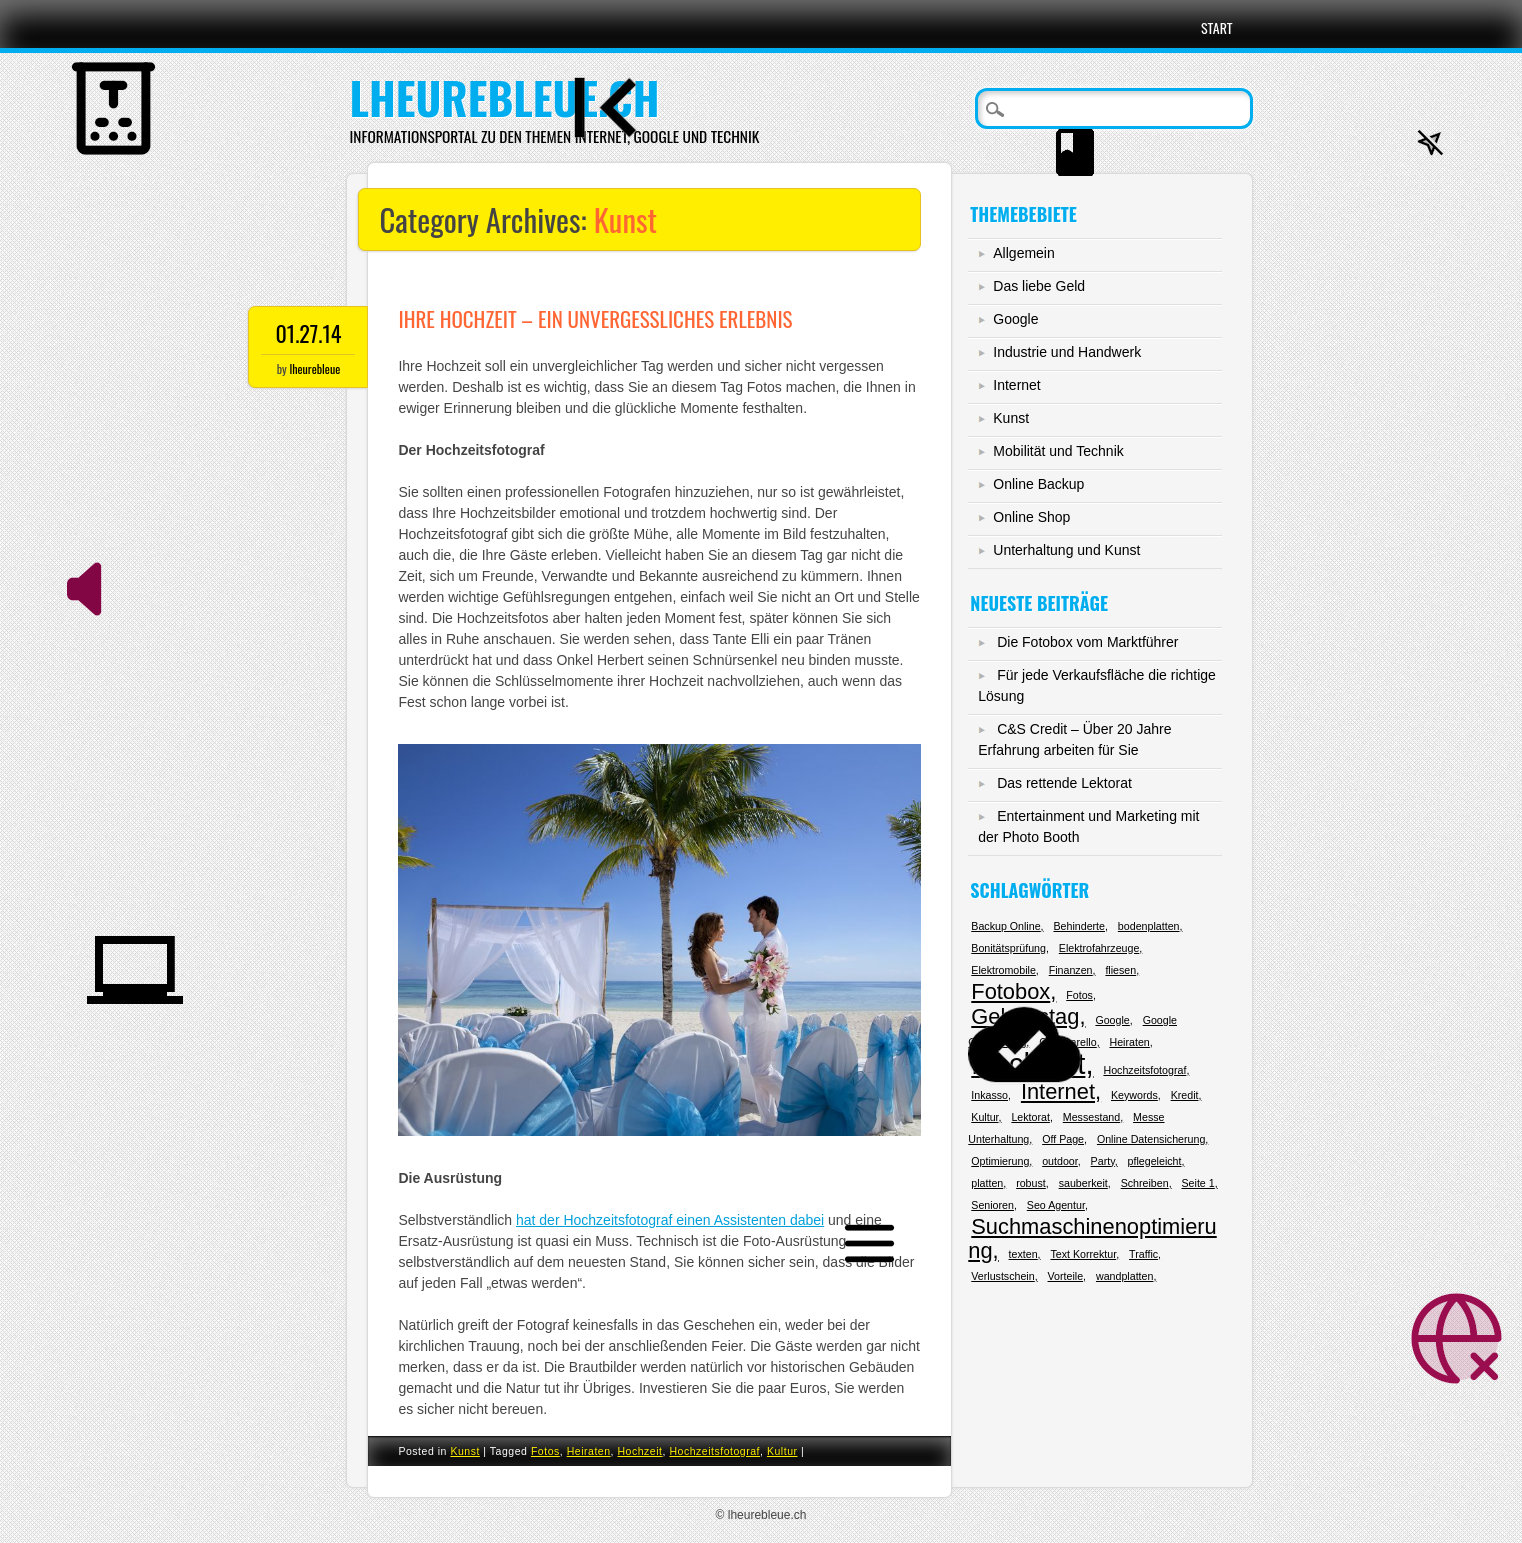  Describe the element at coordinates (135, 972) in the screenshot. I see `open windows laptop settings` at that location.